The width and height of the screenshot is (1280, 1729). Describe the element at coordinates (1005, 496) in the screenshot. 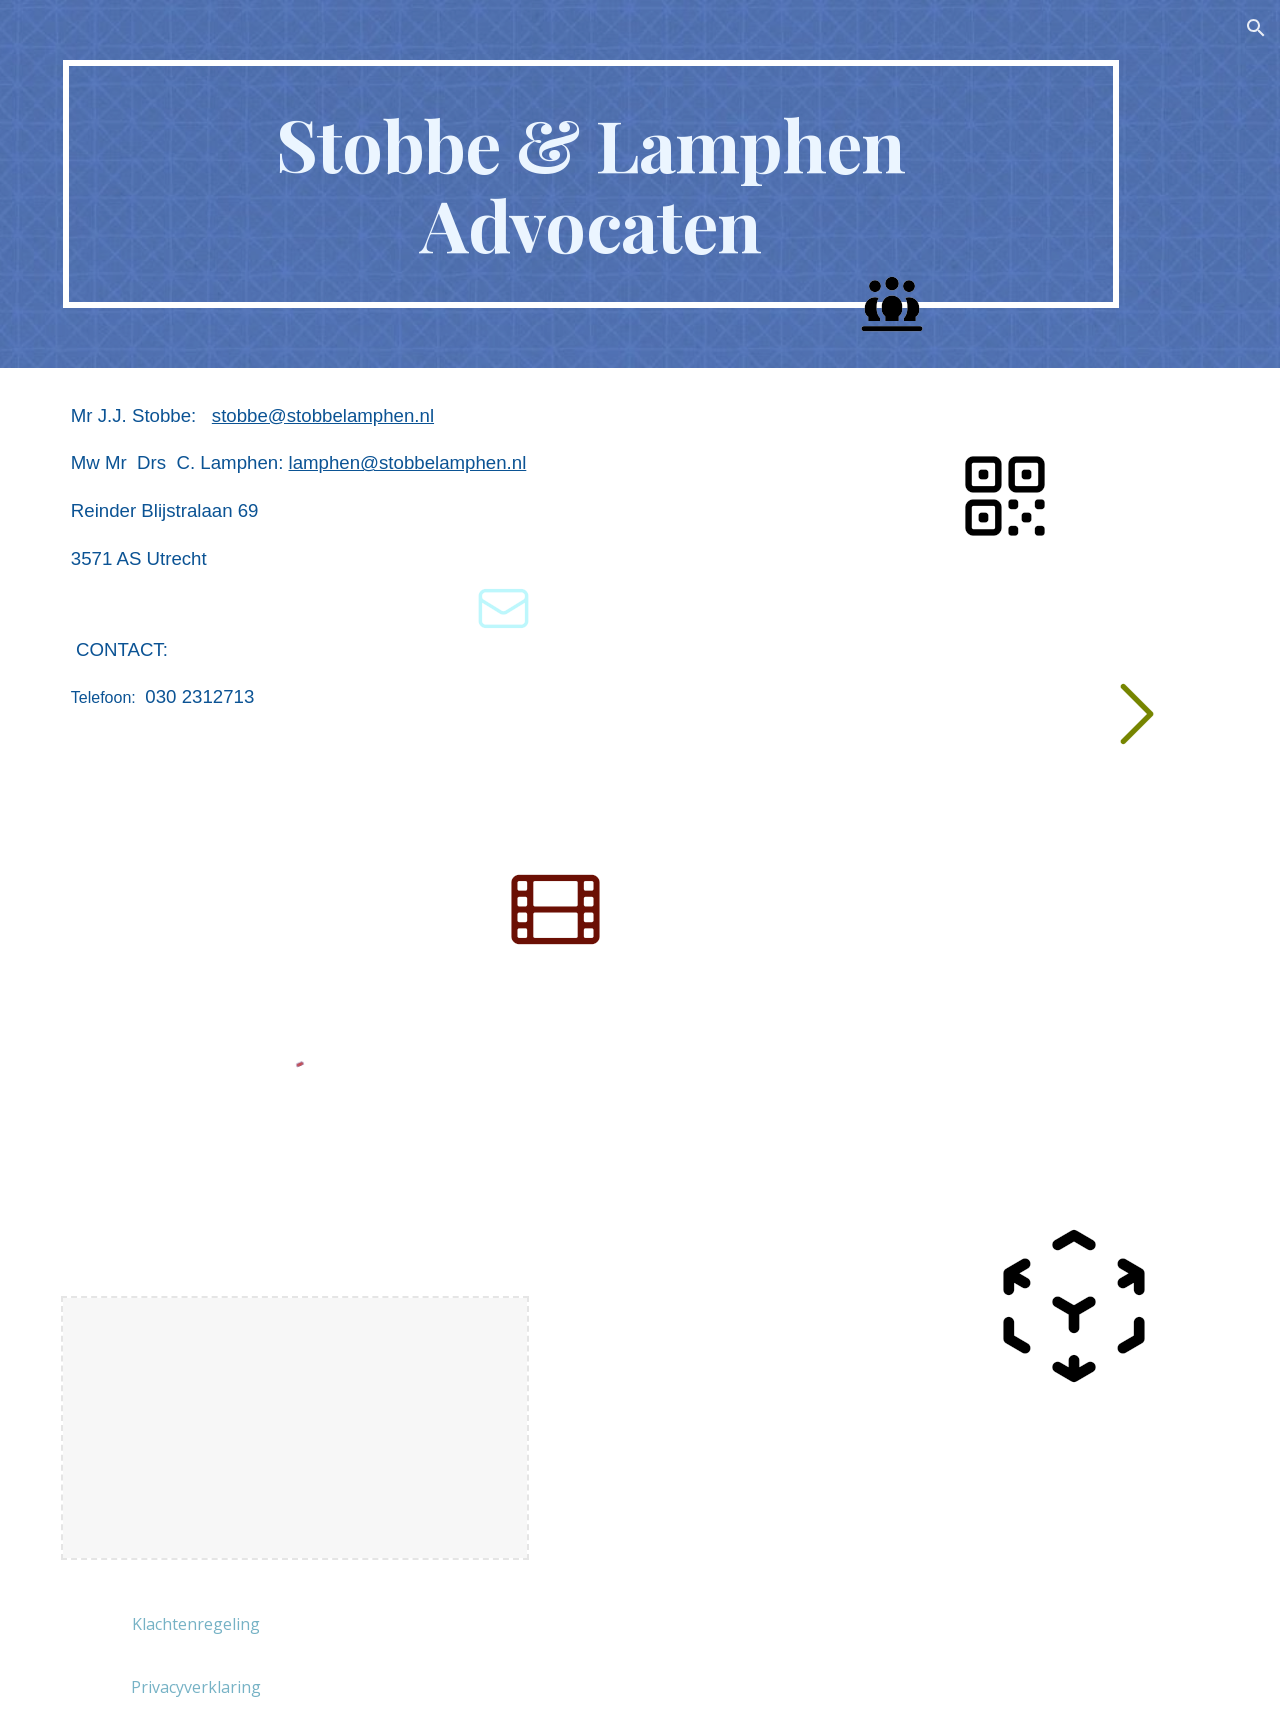

I see `scan or generate a qr code` at that location.